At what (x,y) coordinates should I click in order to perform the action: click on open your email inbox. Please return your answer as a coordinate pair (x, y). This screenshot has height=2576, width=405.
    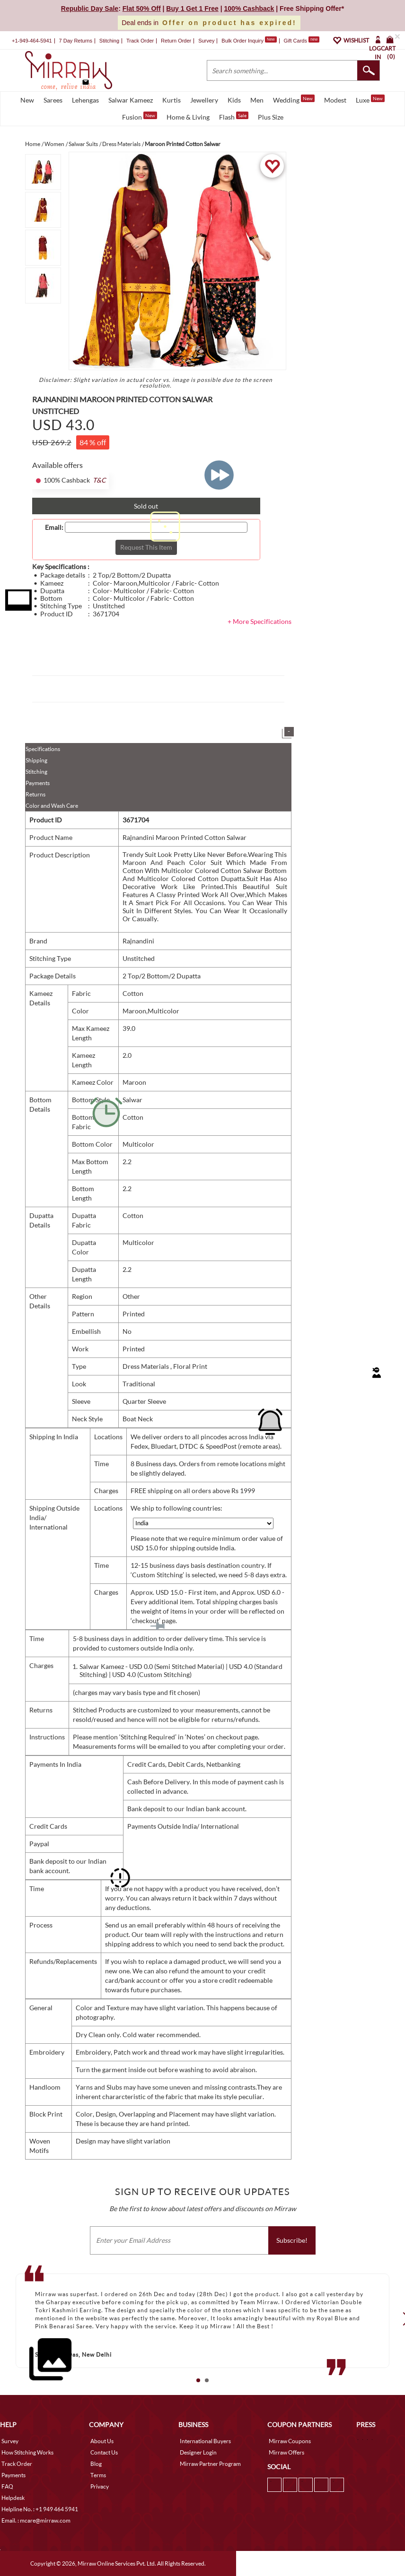
    Looking at the image, I should click on (86, 82).